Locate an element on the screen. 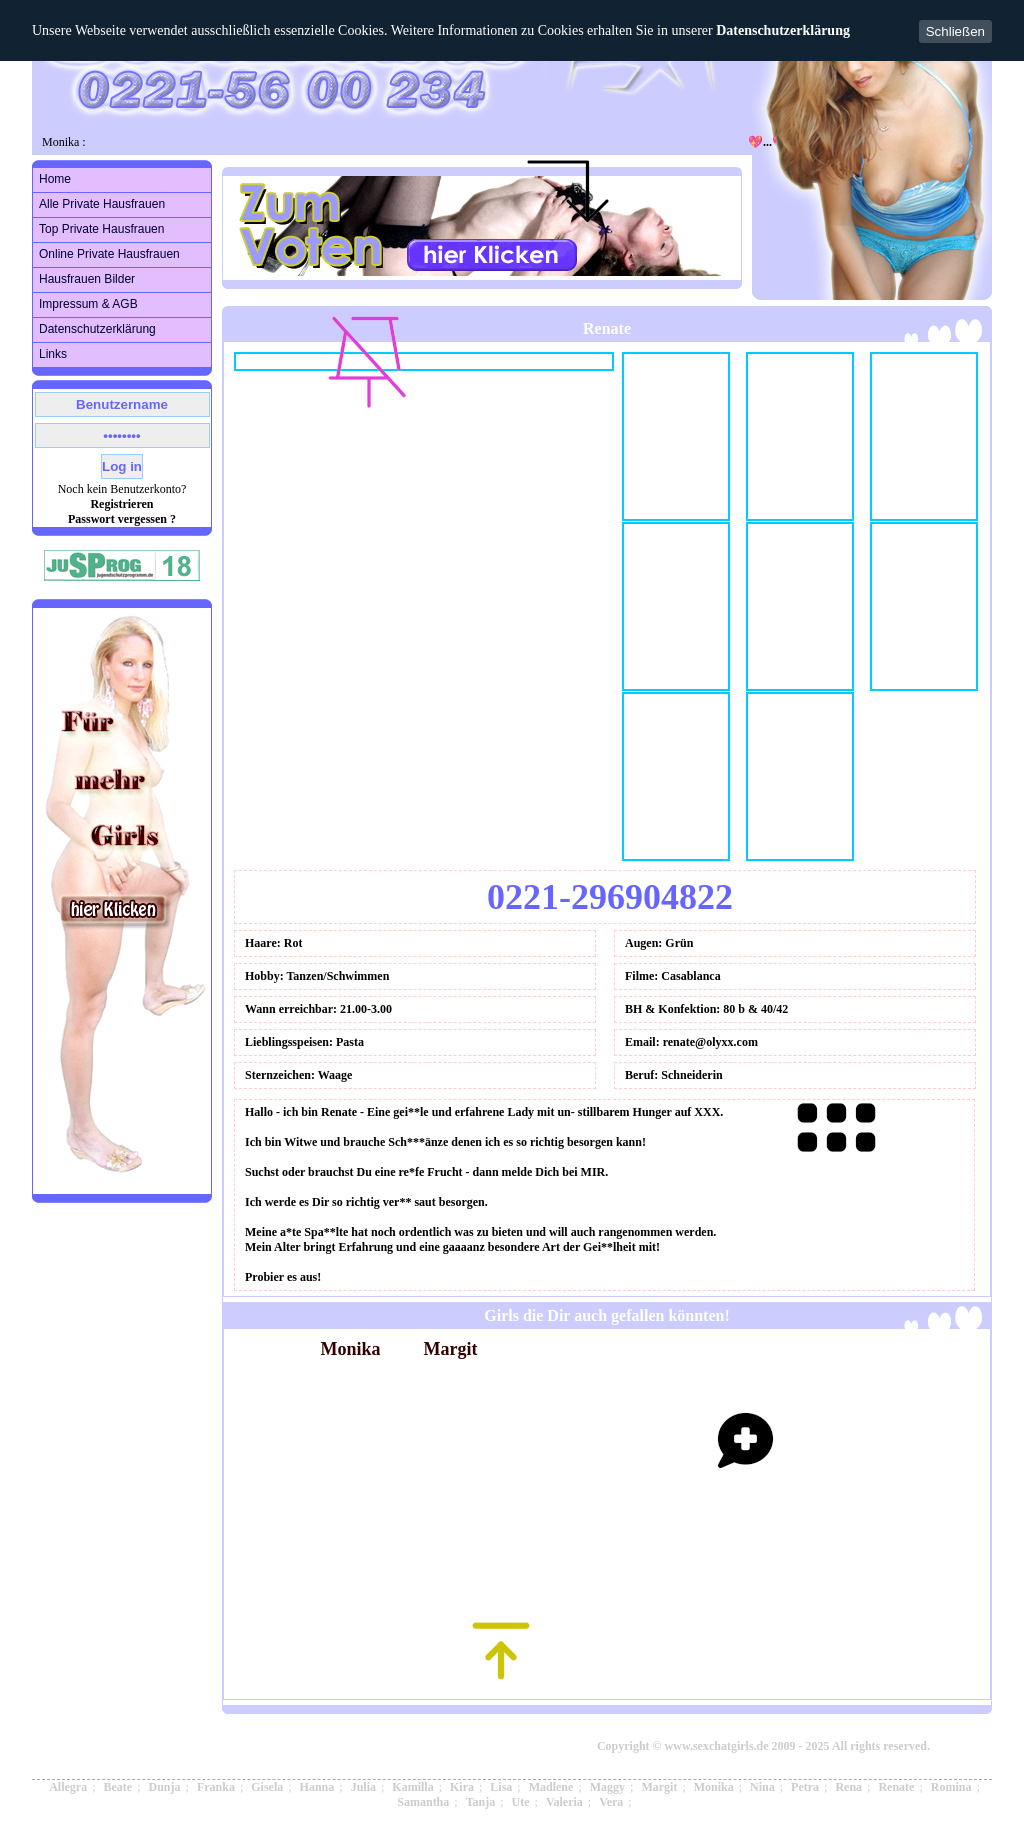 Image resolution: width=1024 pixels, height=1825 pixels. unpin this item is located at coordinates (369, 357).